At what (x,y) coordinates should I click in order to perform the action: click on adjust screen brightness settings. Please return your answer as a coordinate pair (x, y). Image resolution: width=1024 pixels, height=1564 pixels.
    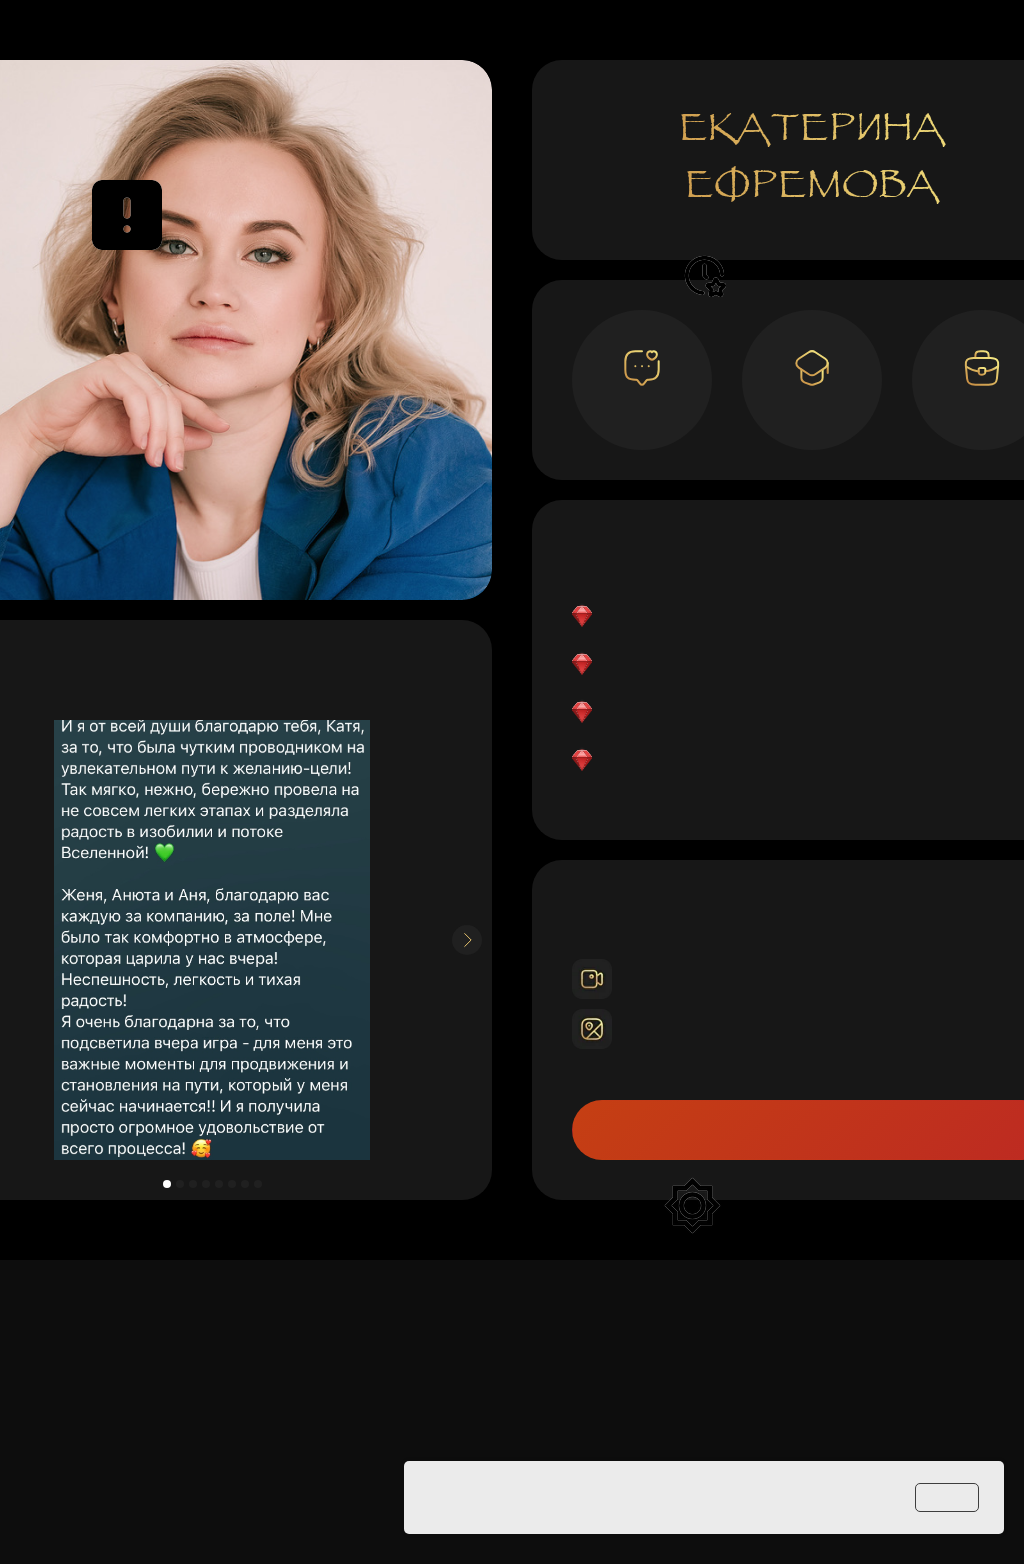
    Looking at the image, I should click on (692, 1205).